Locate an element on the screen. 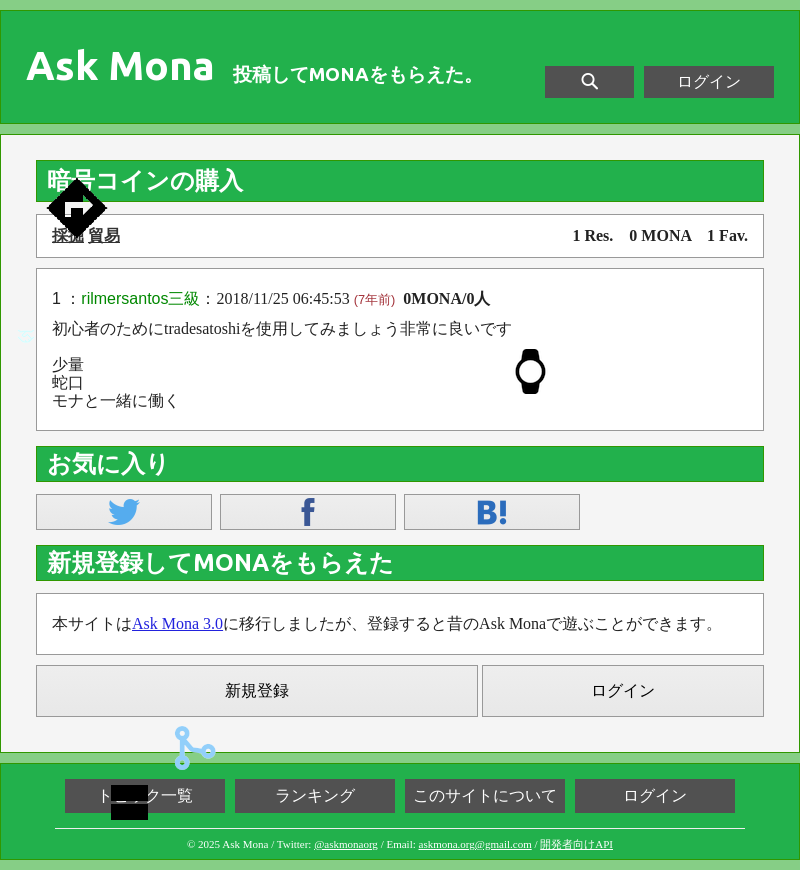 The width and height of the screenshot is (800, 870). access smartwatch settings or pairing is located at coordinates (530, 371).